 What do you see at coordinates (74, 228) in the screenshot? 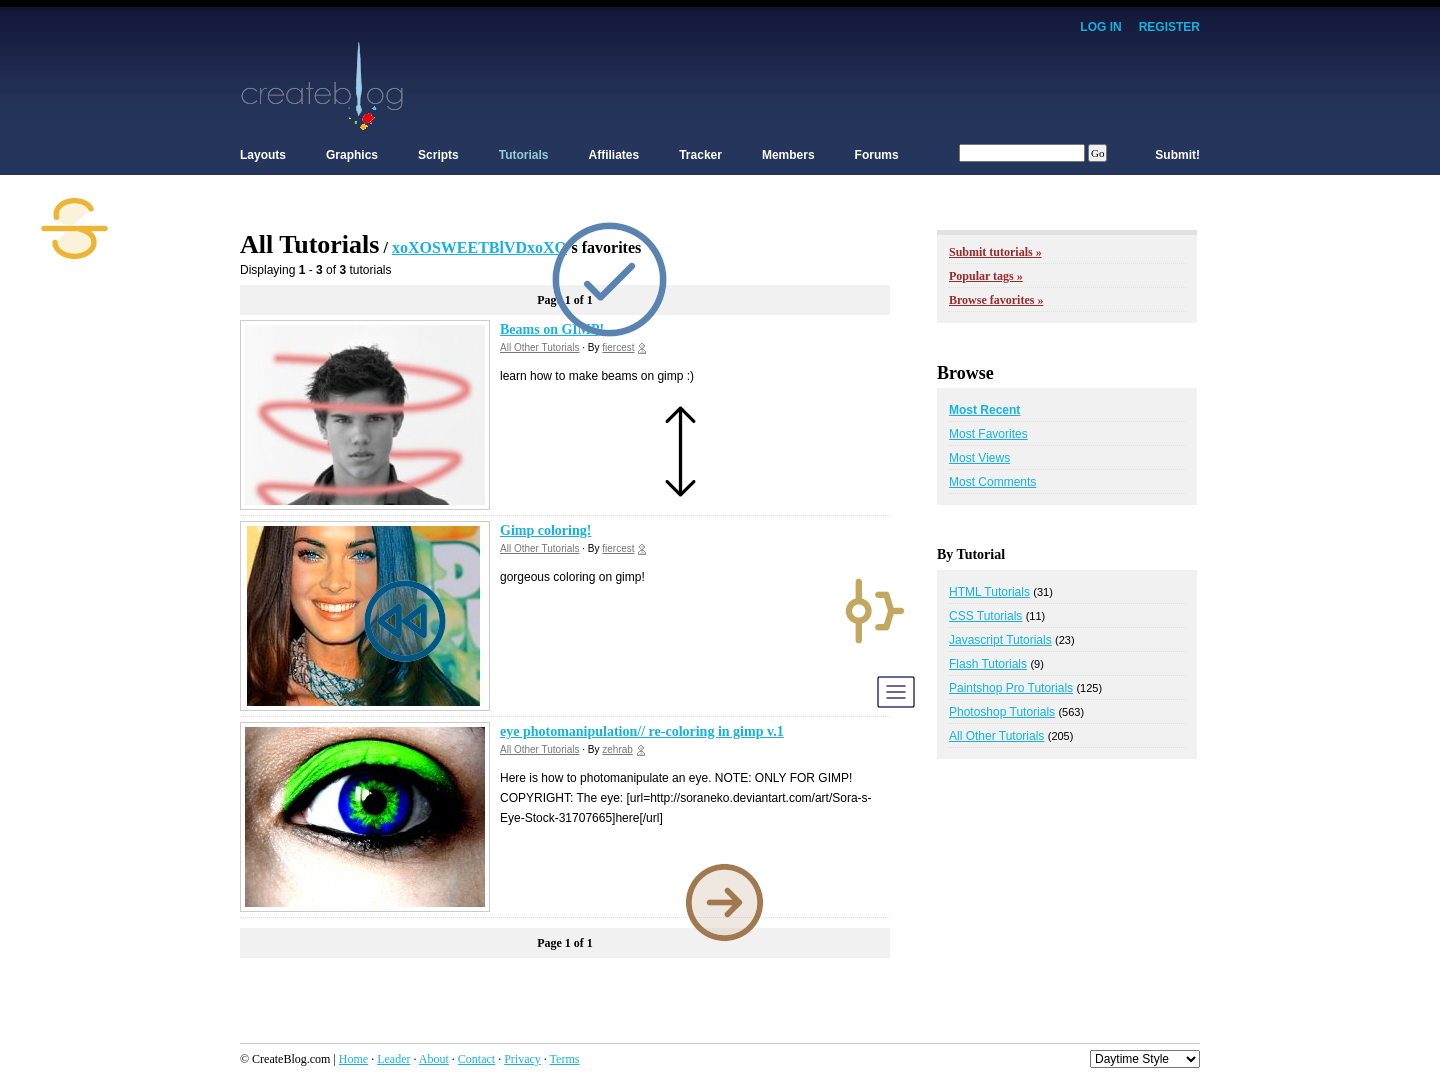
I see `apply strikethrough formatting to selected text` at bounding box center [74, 228].